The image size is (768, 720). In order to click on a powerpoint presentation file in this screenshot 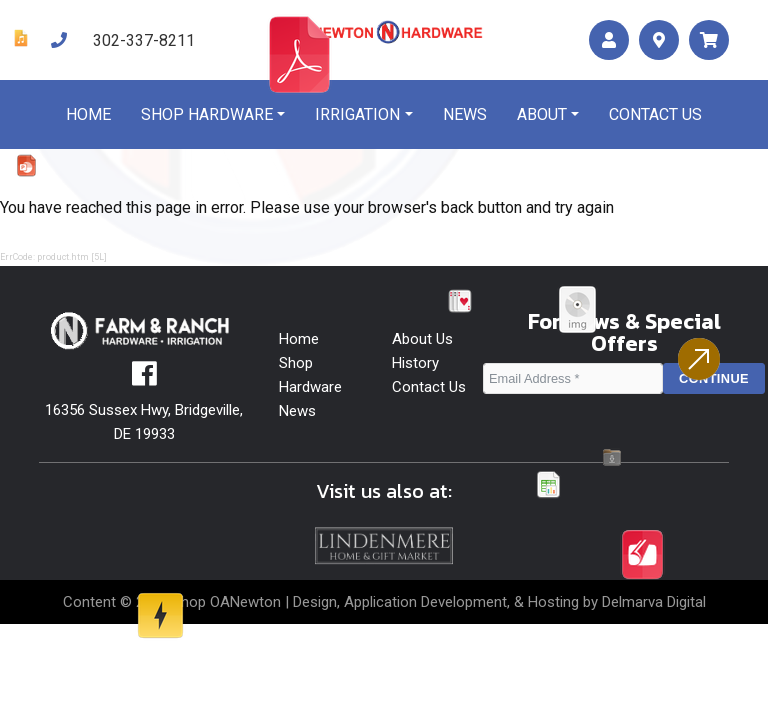, I will do `click(26, 165)`.